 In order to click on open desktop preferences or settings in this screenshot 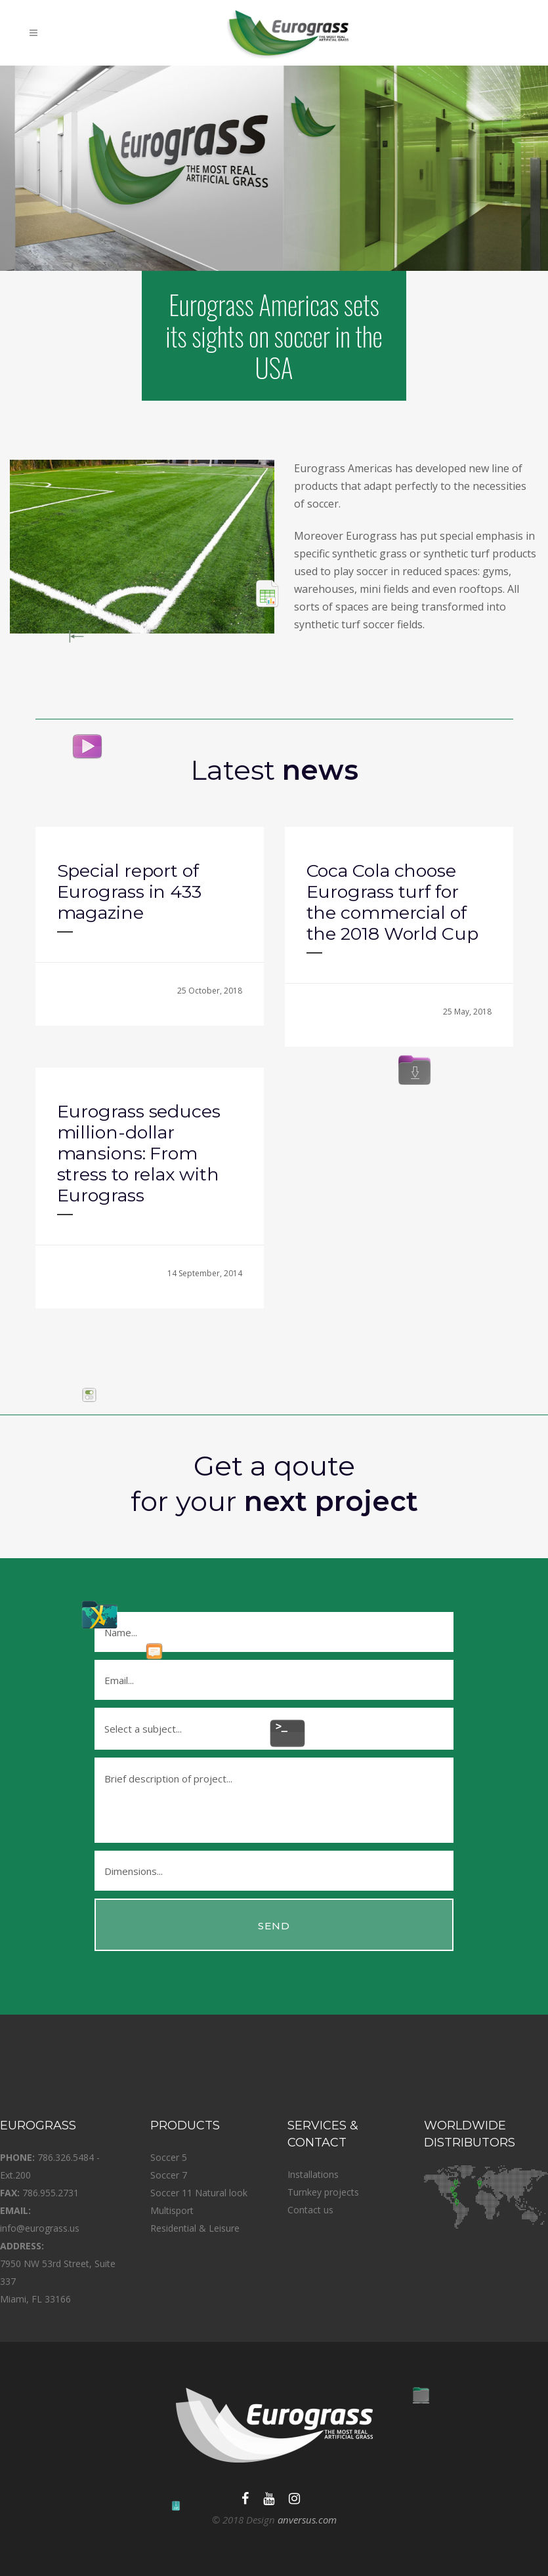, I will do `click(89, 1395)`.